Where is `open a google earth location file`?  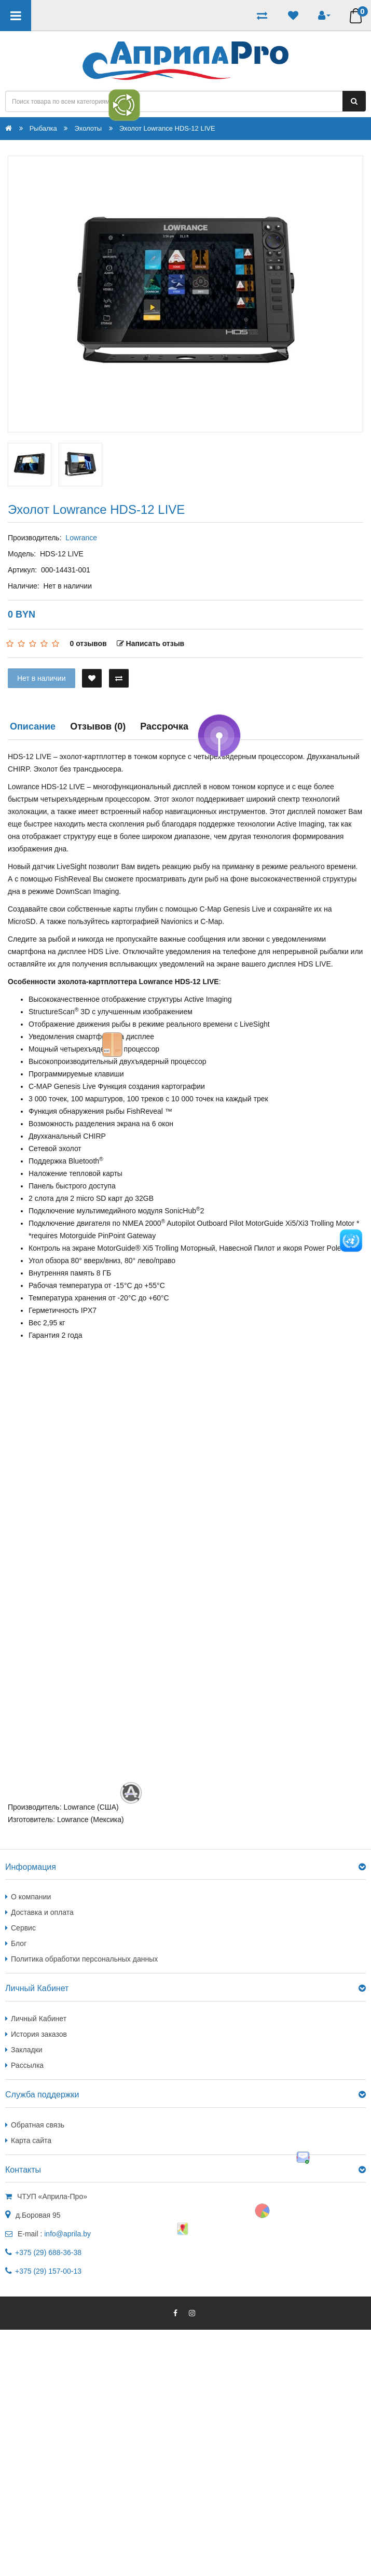
open a google earth location file is located at coordinates (183, 2229).